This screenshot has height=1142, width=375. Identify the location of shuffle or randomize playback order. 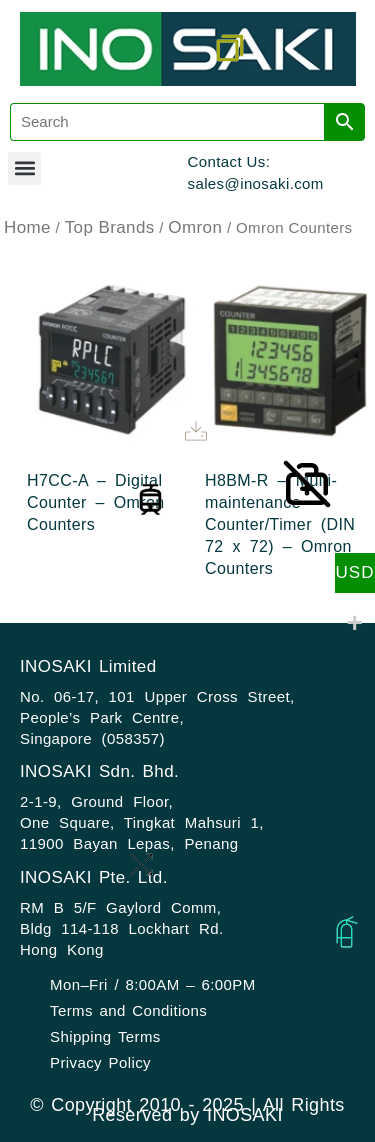
(141, 864).